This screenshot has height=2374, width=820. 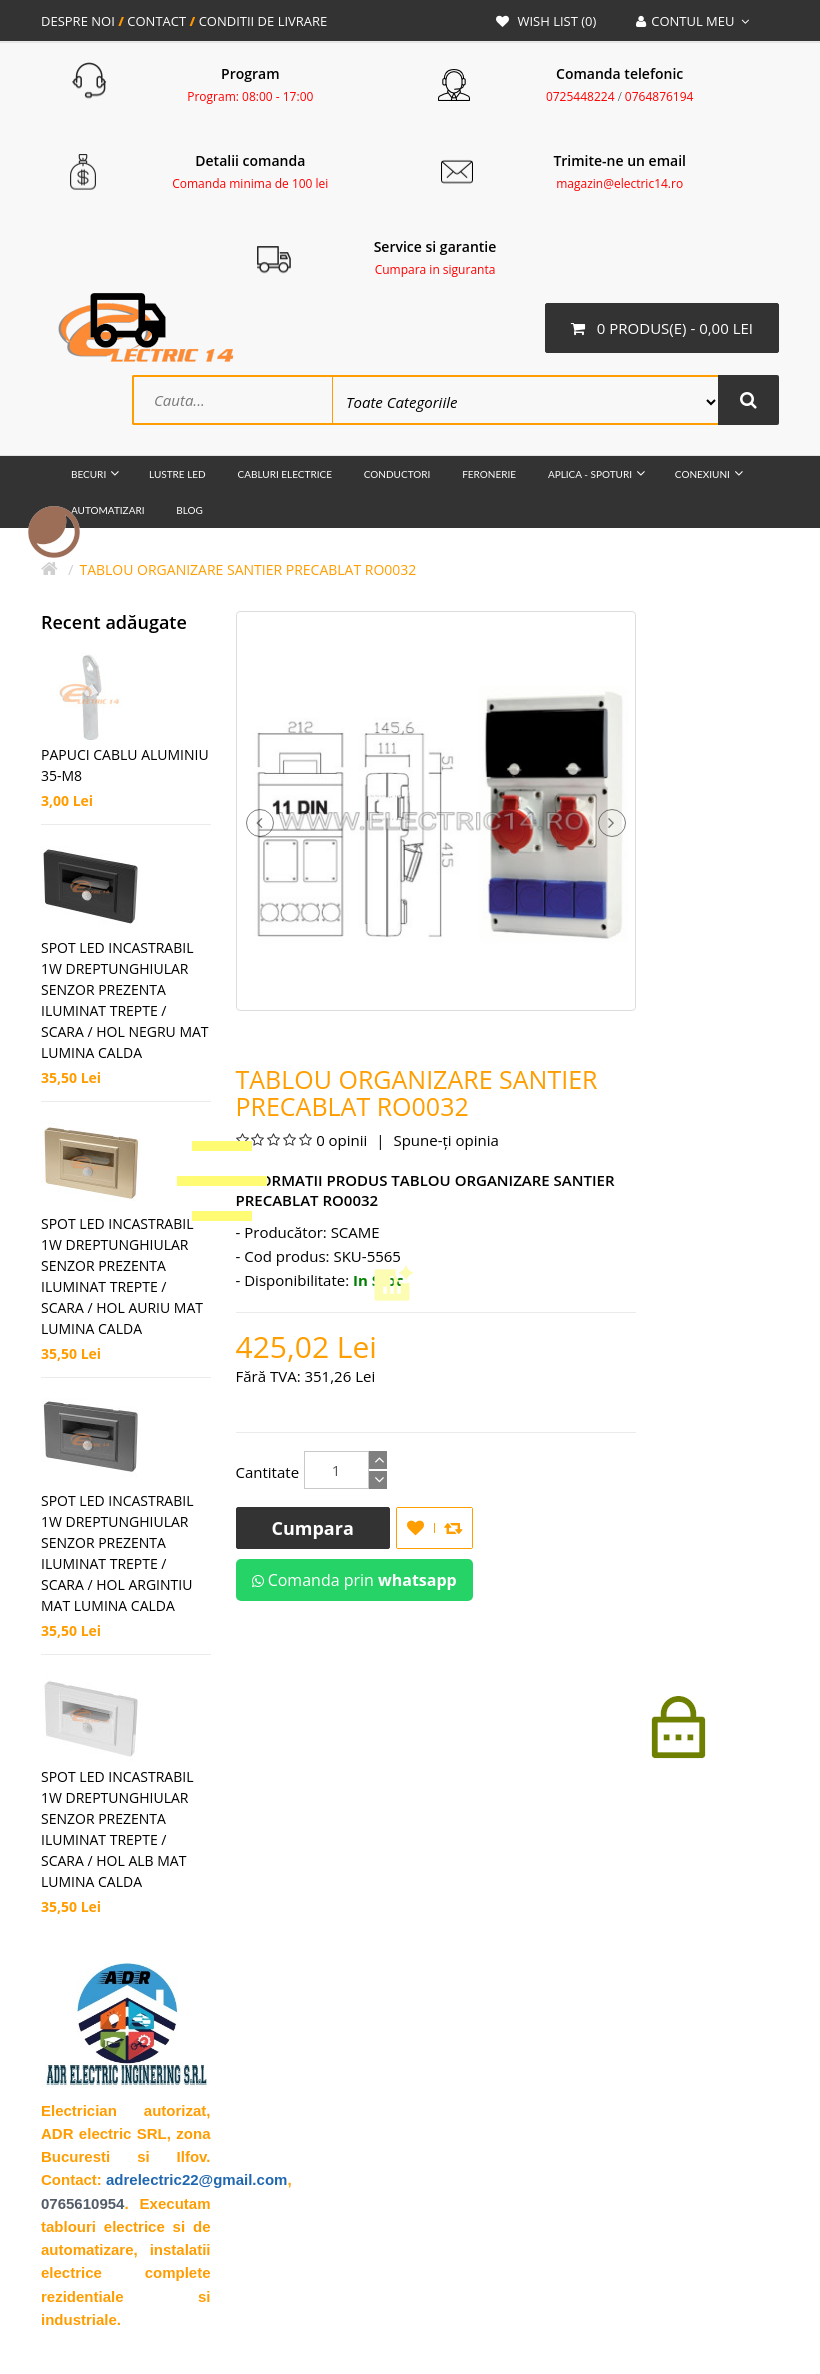 What do you see at coordinates (128, 317) in the screenshot?
I see `track your delivery status` at bounding box center [128, 317].